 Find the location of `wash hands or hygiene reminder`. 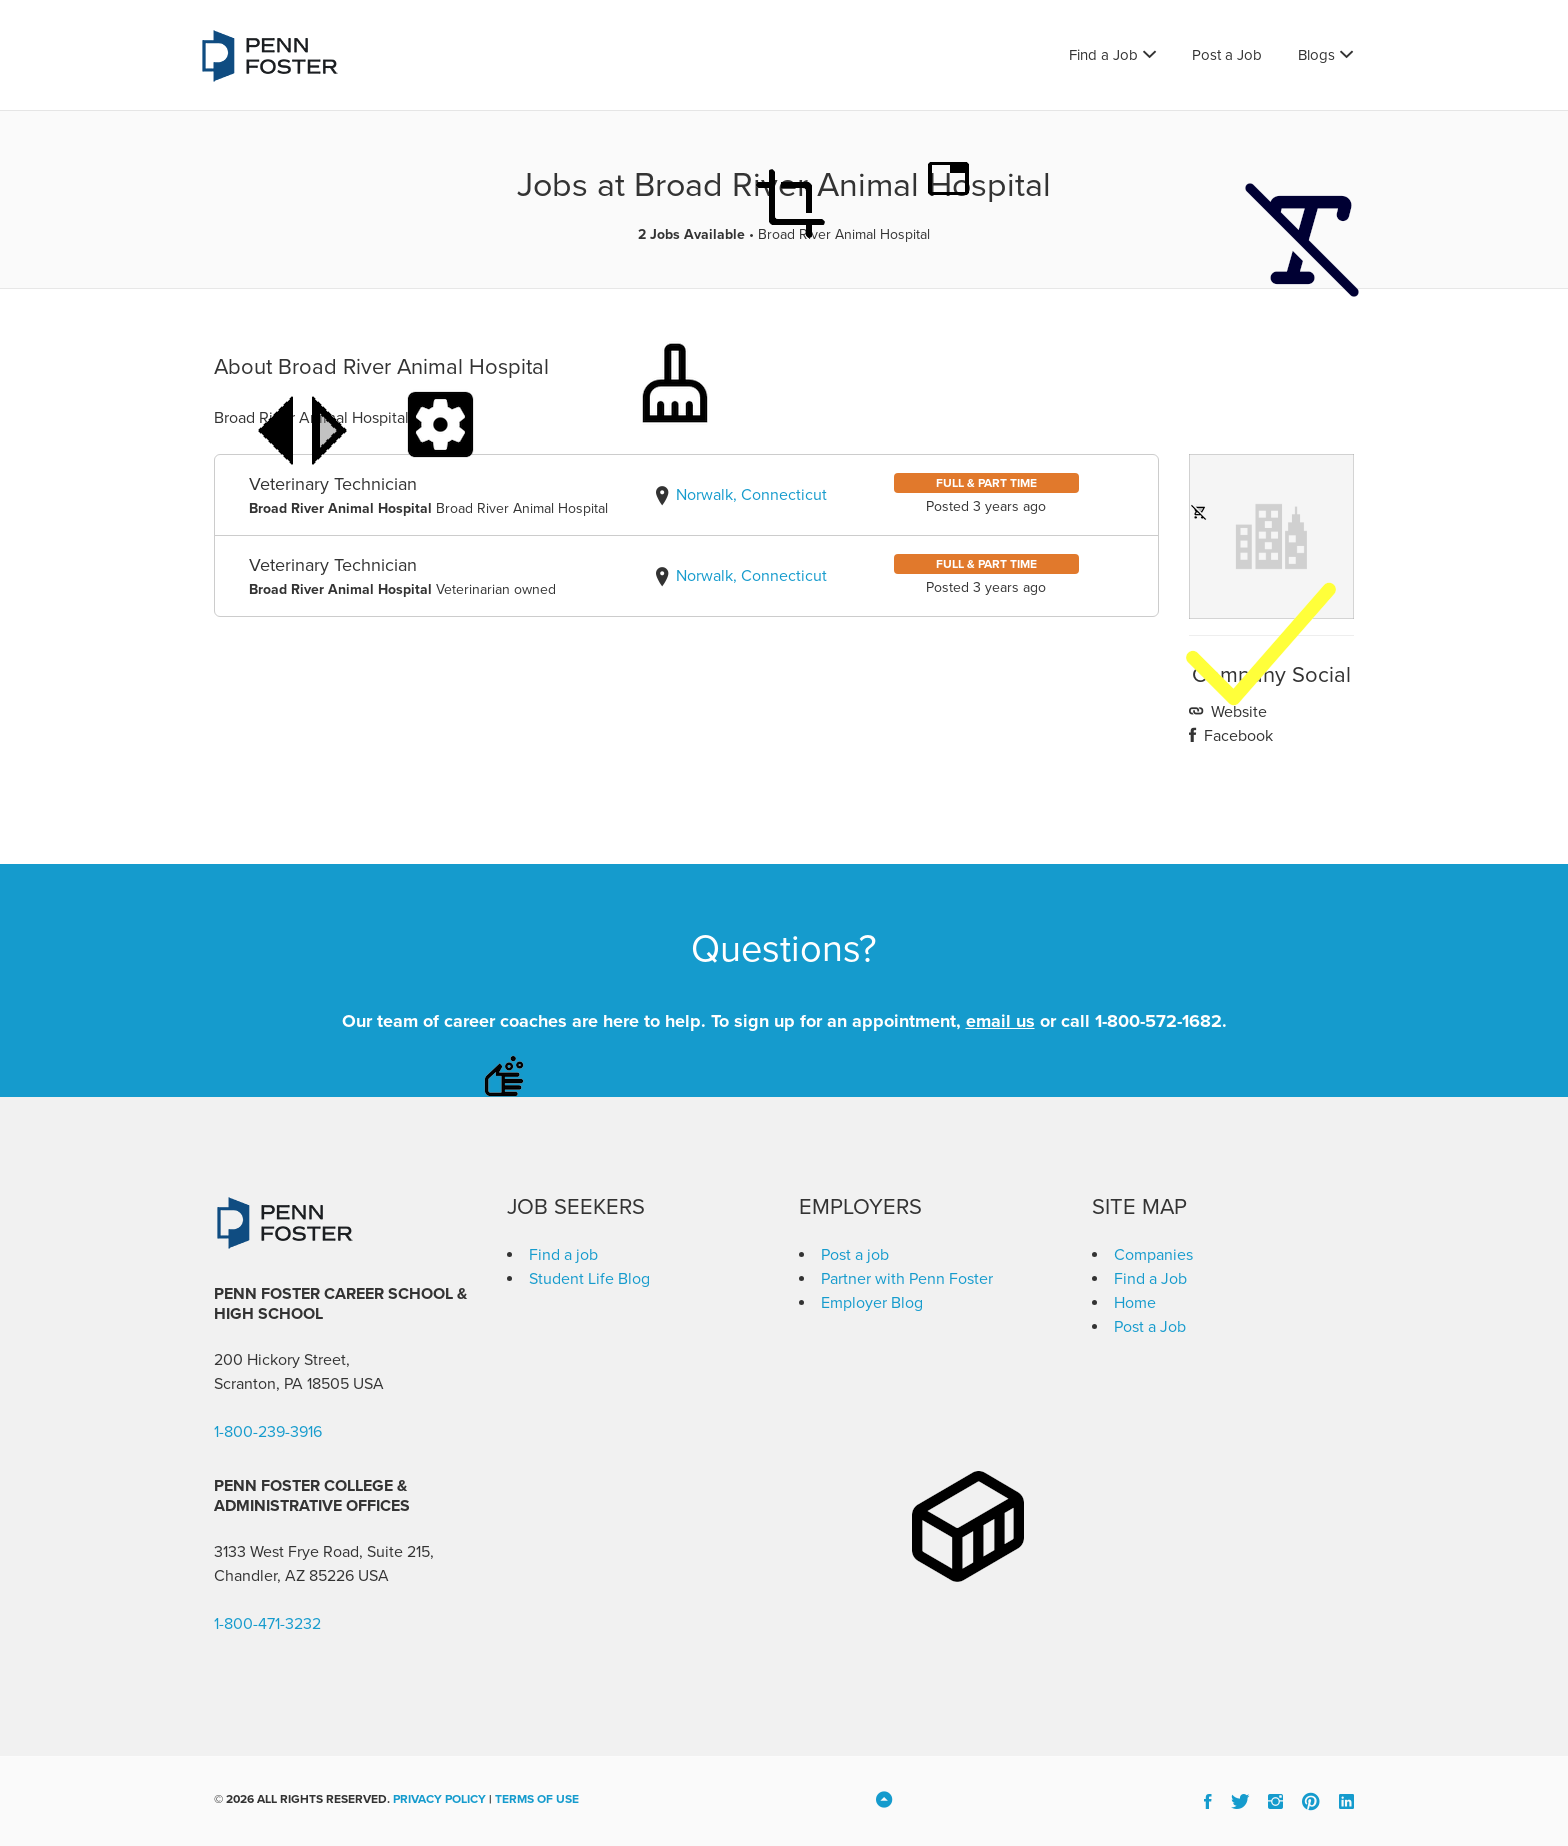

wash hands or hygiene reminder is located at coordinates (505, 1076).